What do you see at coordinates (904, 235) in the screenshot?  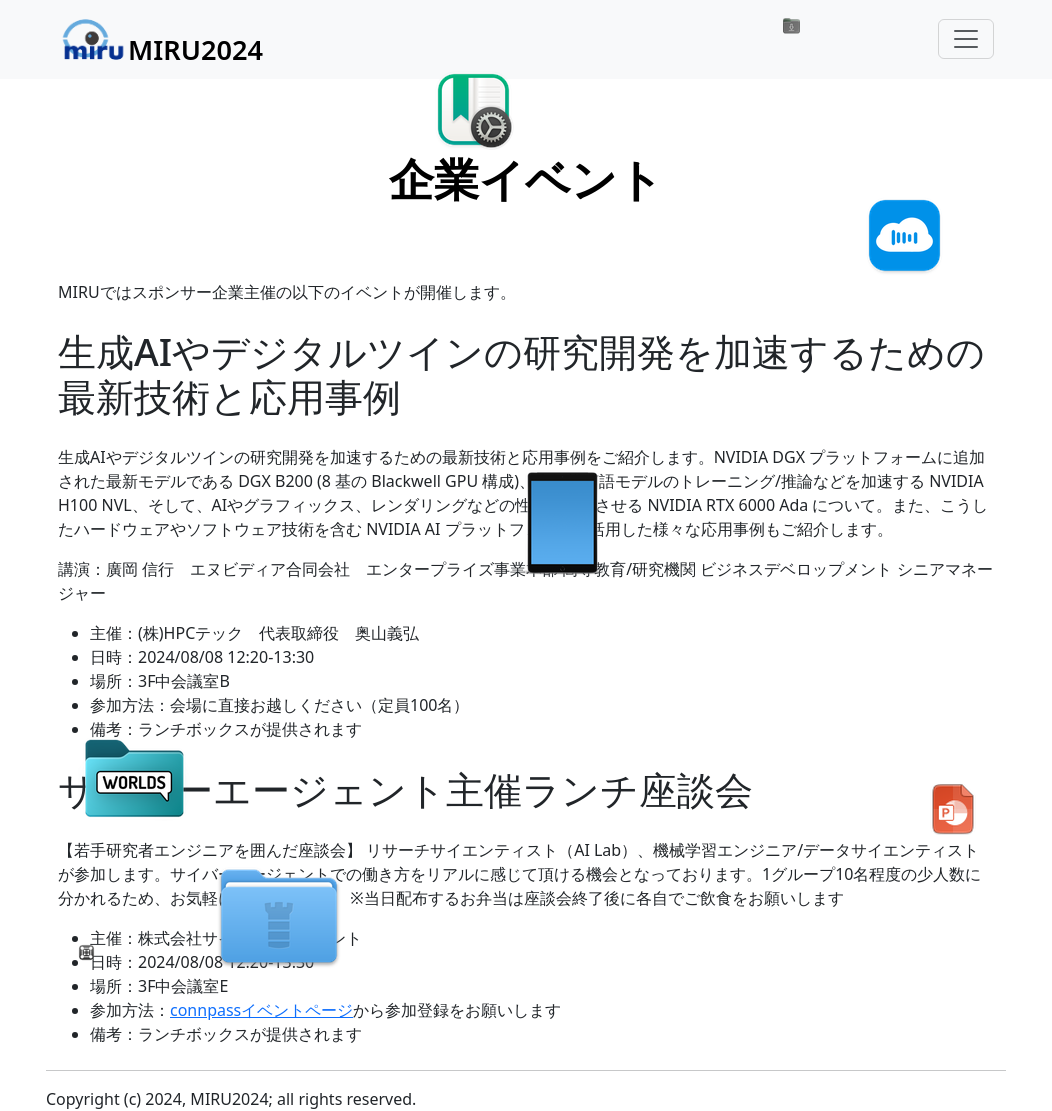 I see `open qcm cloud music streaming app` at bounding box center [904, 235].